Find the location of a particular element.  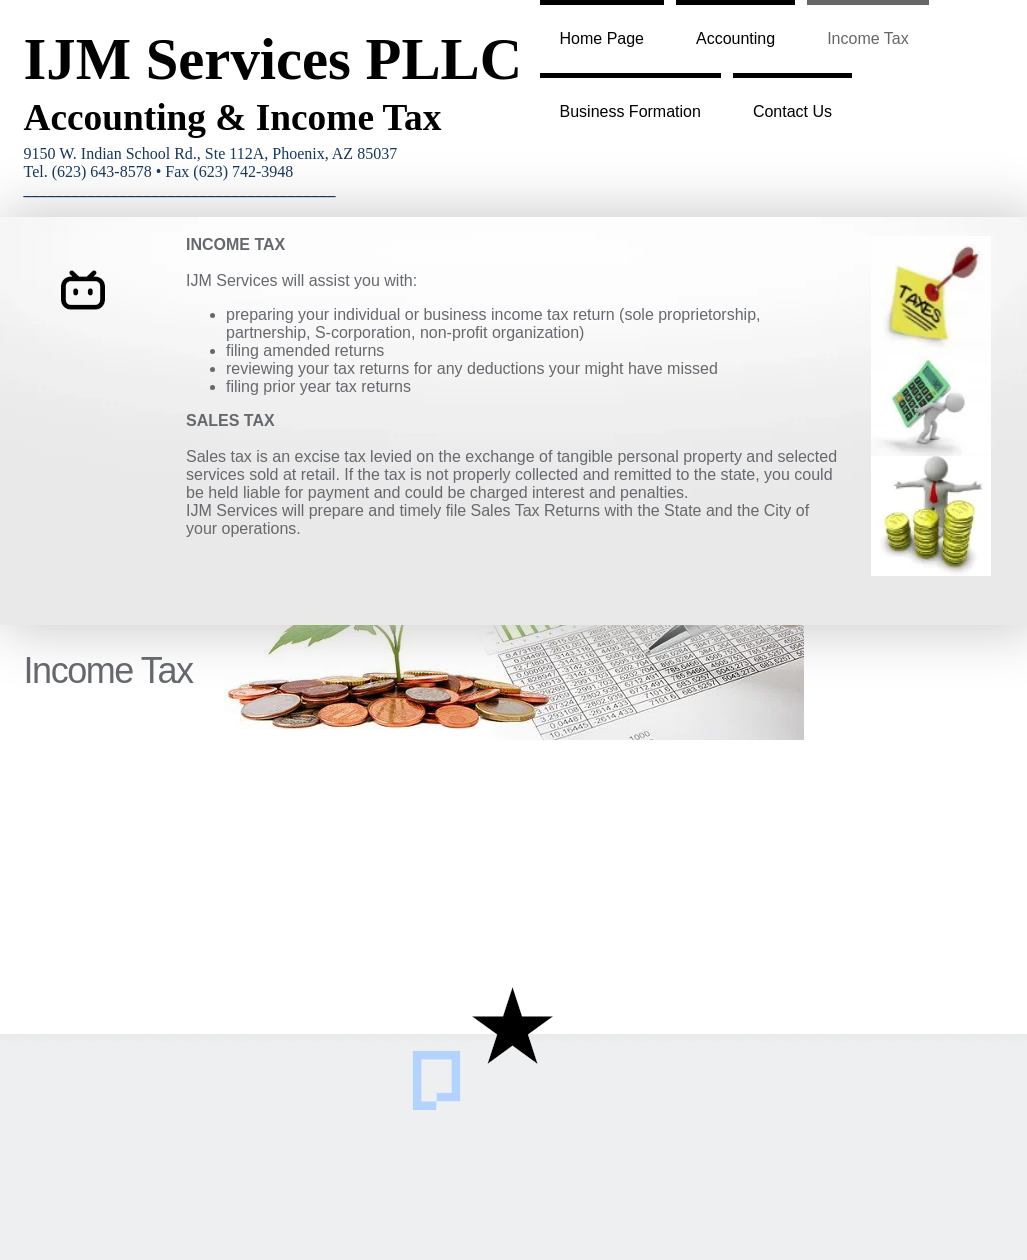

open the Macy's app or website is located at coordinates (512, 1025).